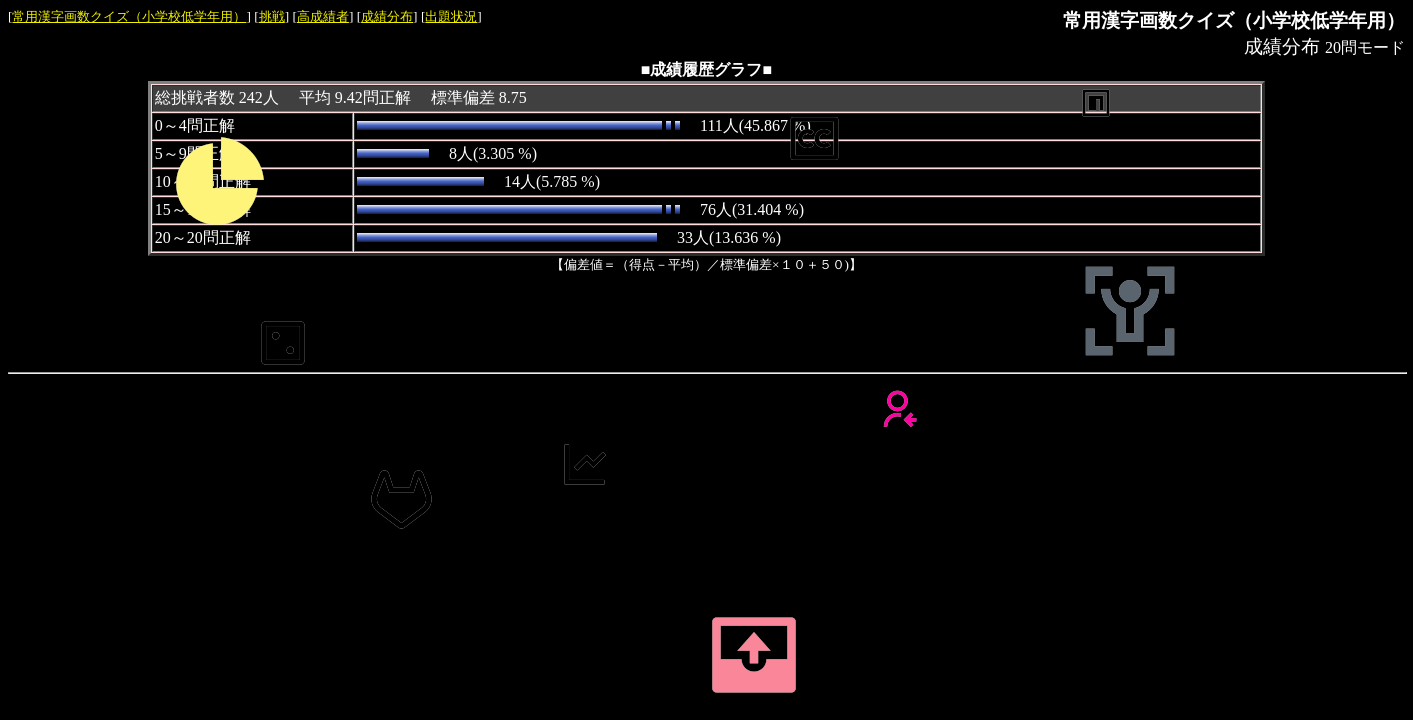 Image resolution: width=1413 pixels, height=720 pixels. What do you see at coordinates (1096, 103) in the screenshot?
I see `npm package registry logo` at bounding box center [1096, 103].